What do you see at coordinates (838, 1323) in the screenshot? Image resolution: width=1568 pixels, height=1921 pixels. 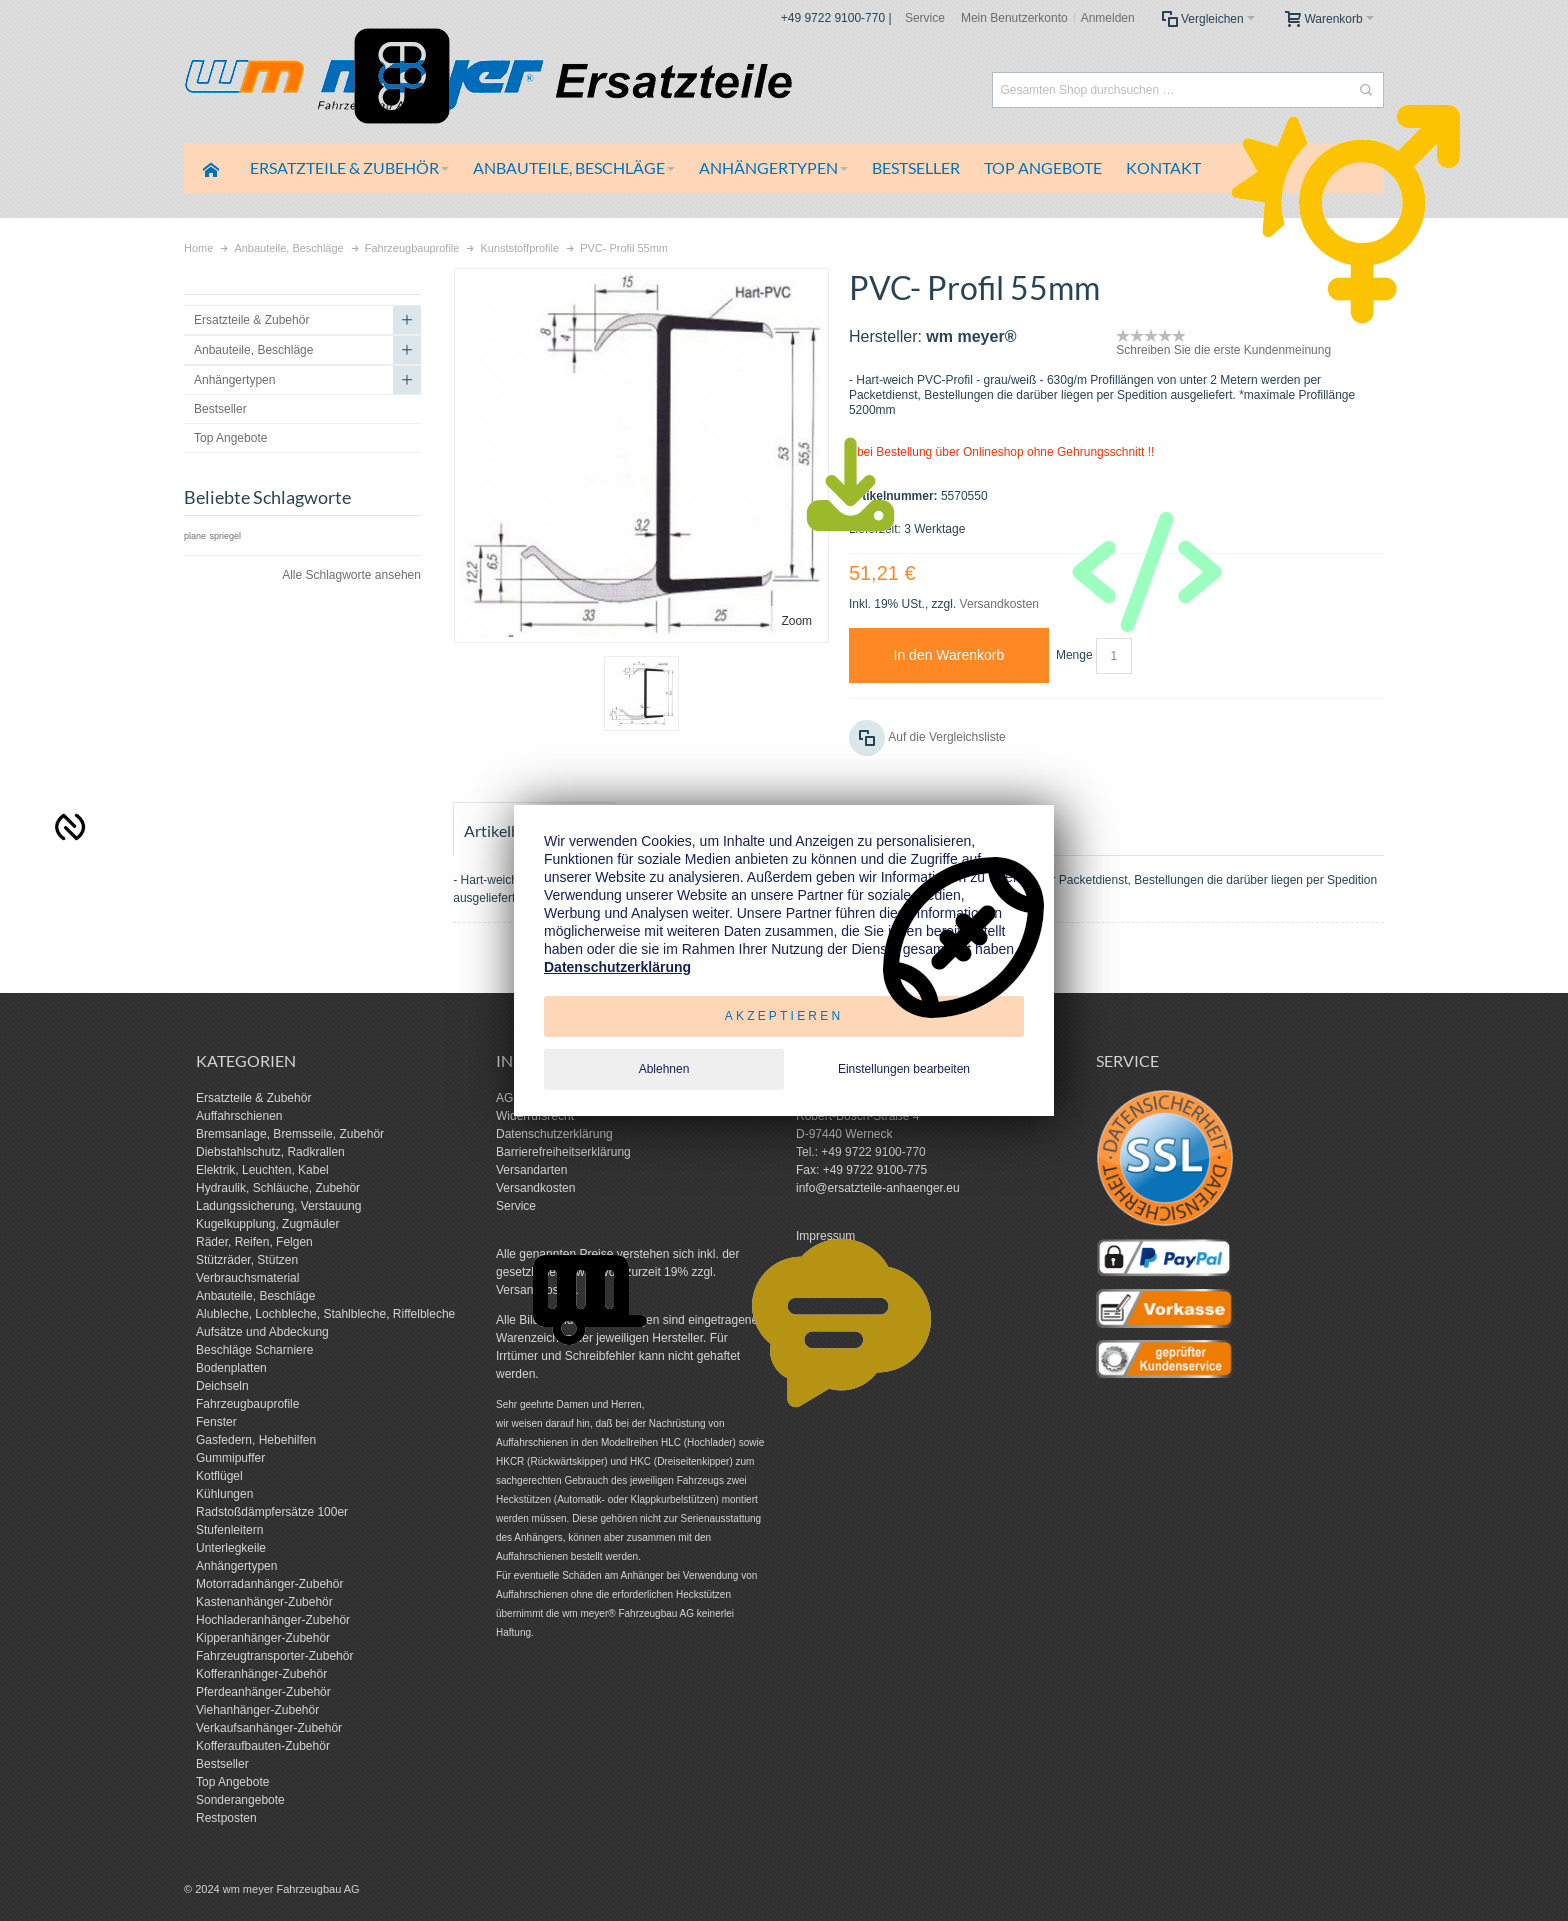 I see `open chat or messaging` at bounding box center [838, 1323].